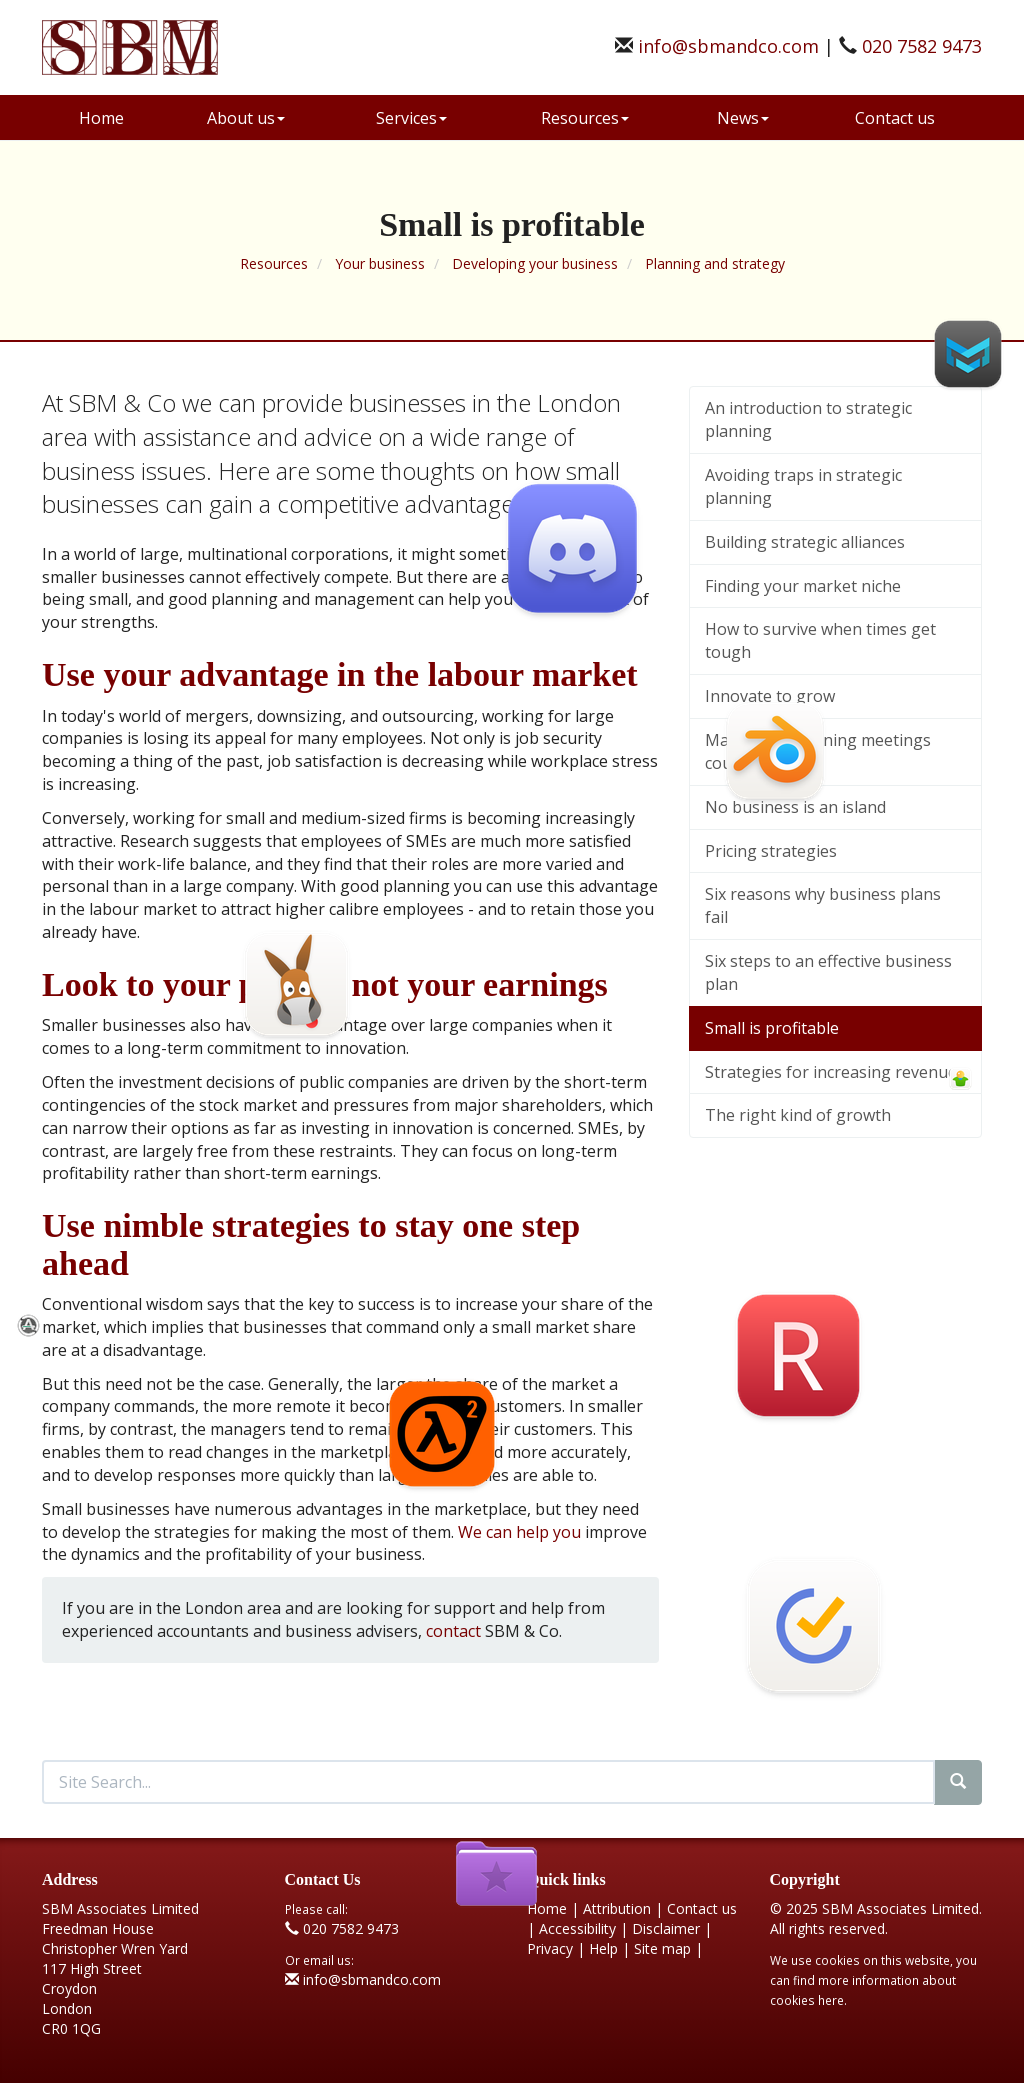 This screenshot has width=1024, height=2083. Describe the element at coordinates (798, 1355) in the screenshot. I see `open retext markdown editor` at that location.